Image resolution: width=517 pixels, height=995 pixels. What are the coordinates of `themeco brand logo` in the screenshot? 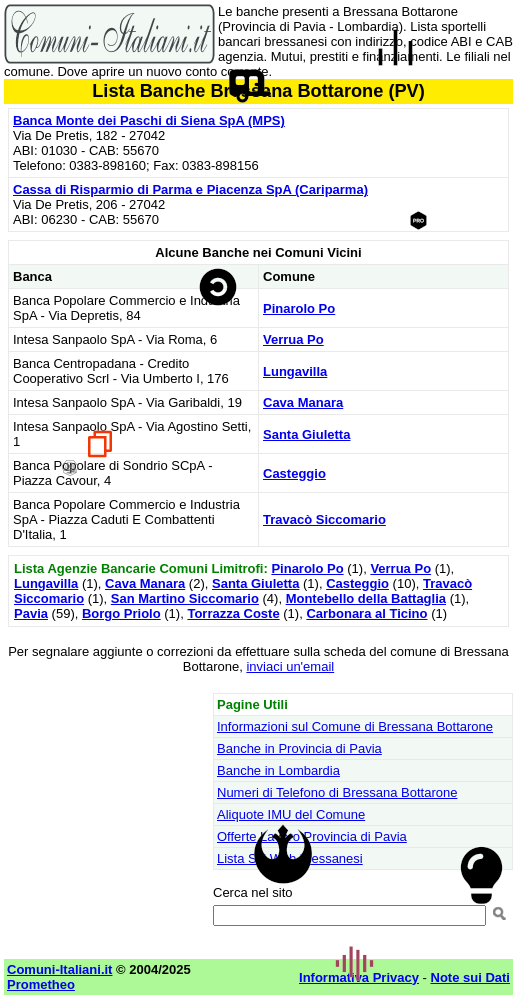 It's located at (418, 220).